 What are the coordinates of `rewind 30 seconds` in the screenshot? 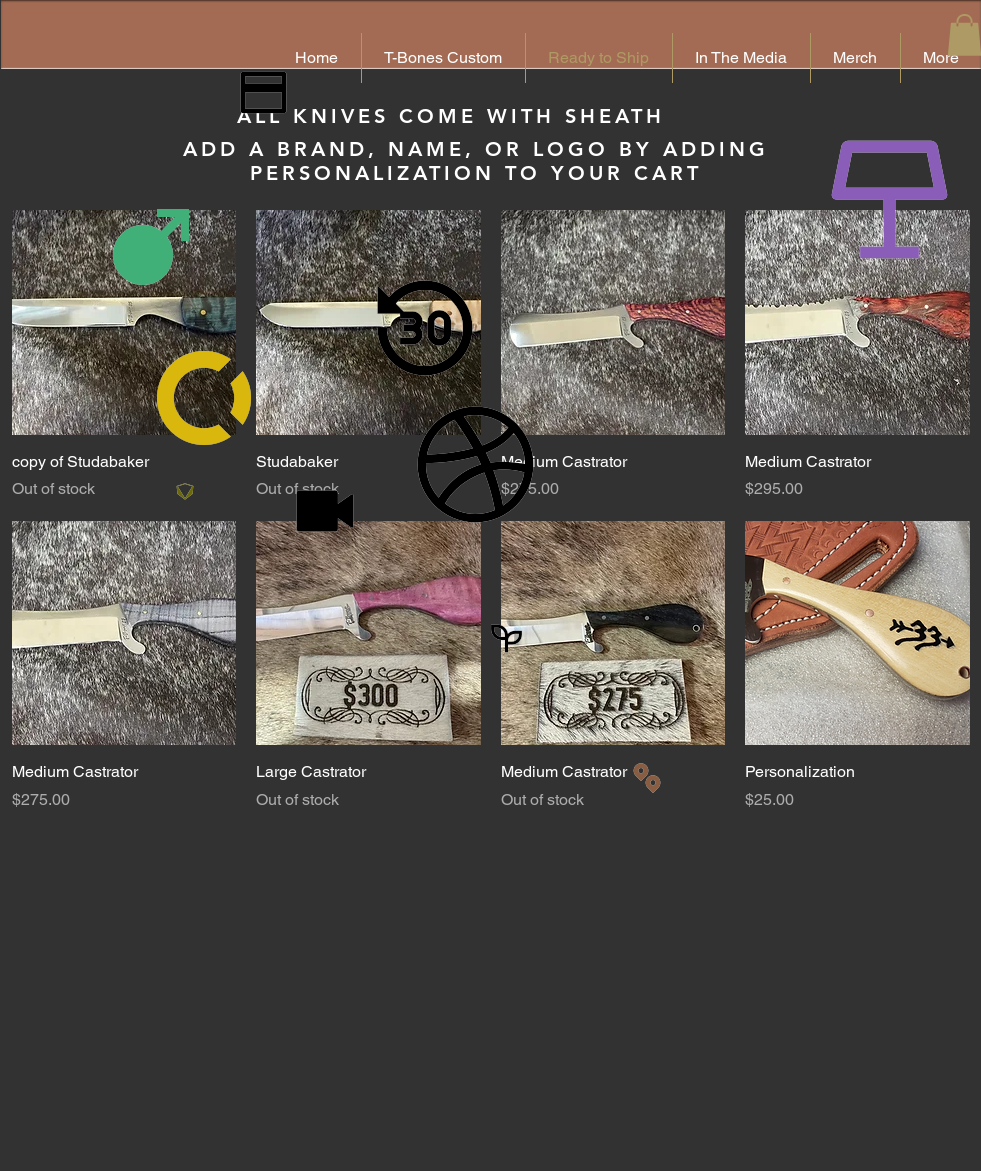 It's located at (425, 328).